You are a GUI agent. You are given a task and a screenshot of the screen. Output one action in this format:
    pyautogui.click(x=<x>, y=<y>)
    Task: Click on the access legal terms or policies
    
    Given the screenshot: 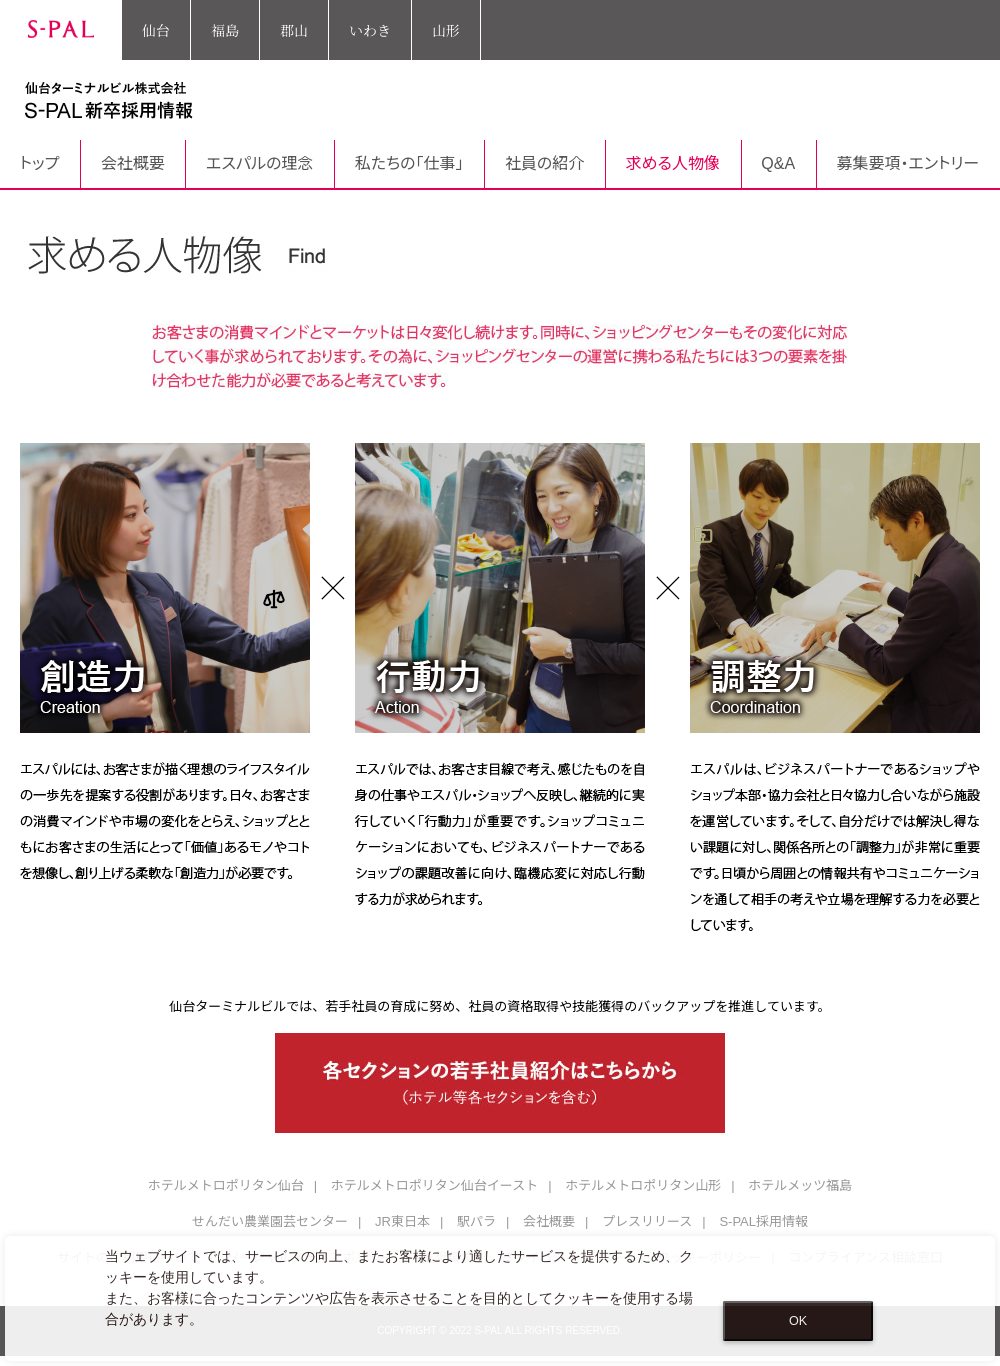 What is the action you would take?
    pyautogui.click(x=274, y=599)
    